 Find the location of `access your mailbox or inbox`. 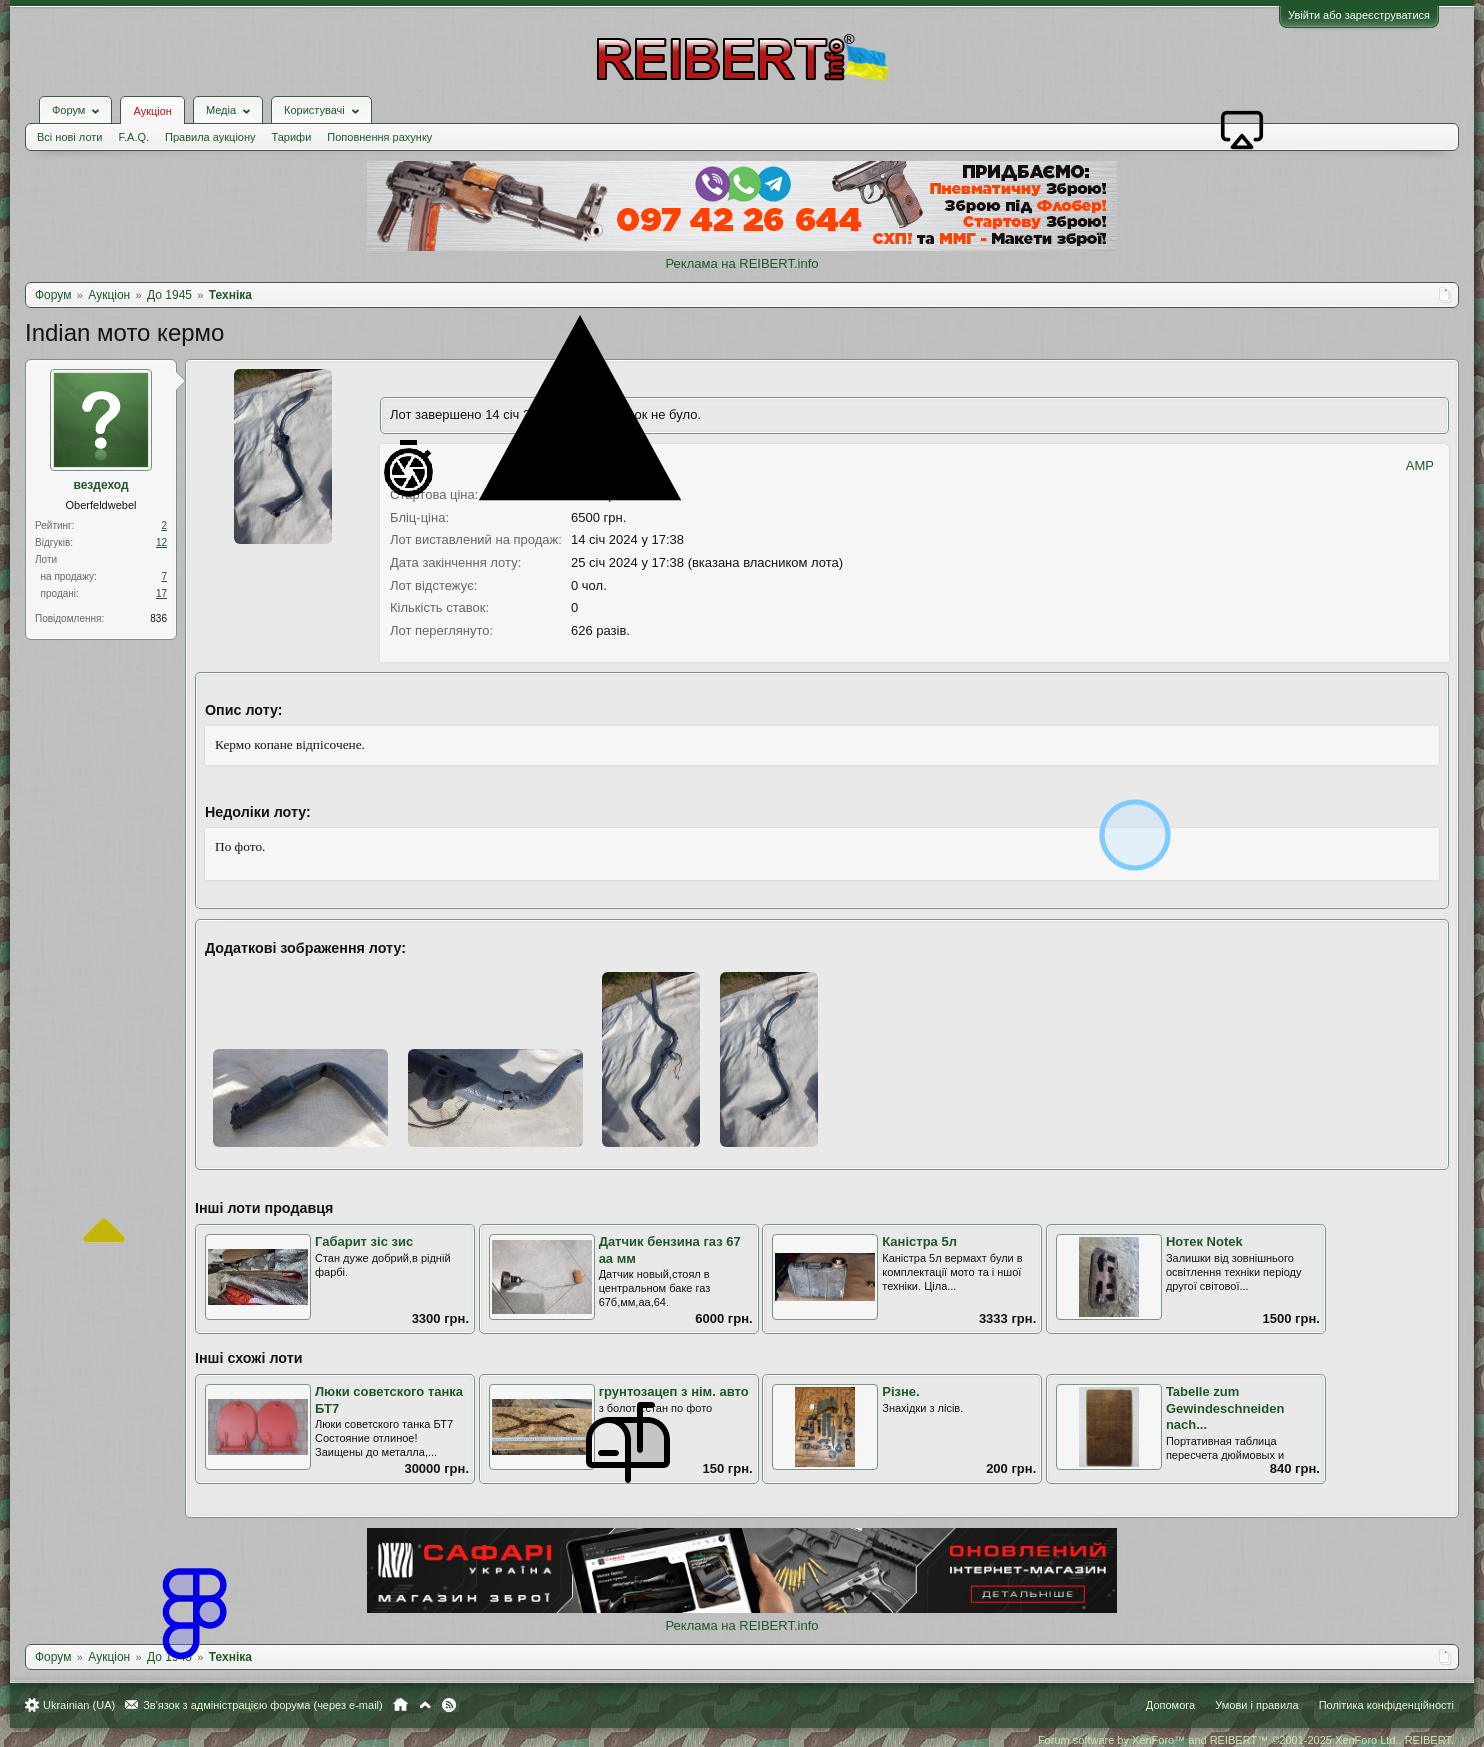

access your mailbox or inbox is located at coordinates (628, 1444).